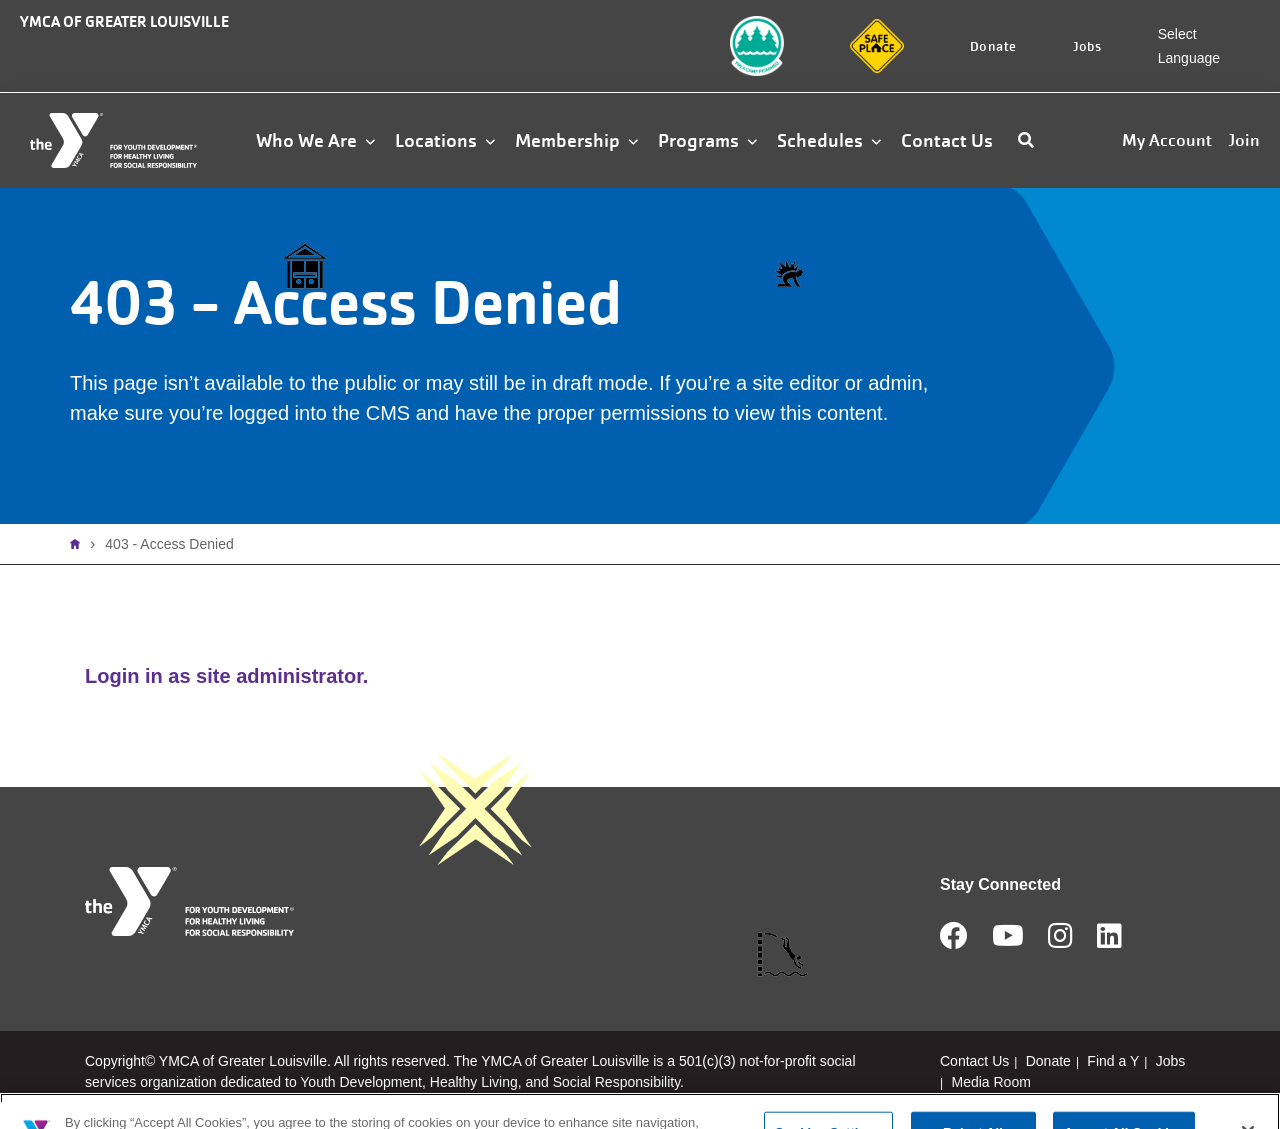  What do you see at coordinates (782, 952) in the screenshot?
I see `access swimming pool or diving activities` at bounding box center [782, 952].